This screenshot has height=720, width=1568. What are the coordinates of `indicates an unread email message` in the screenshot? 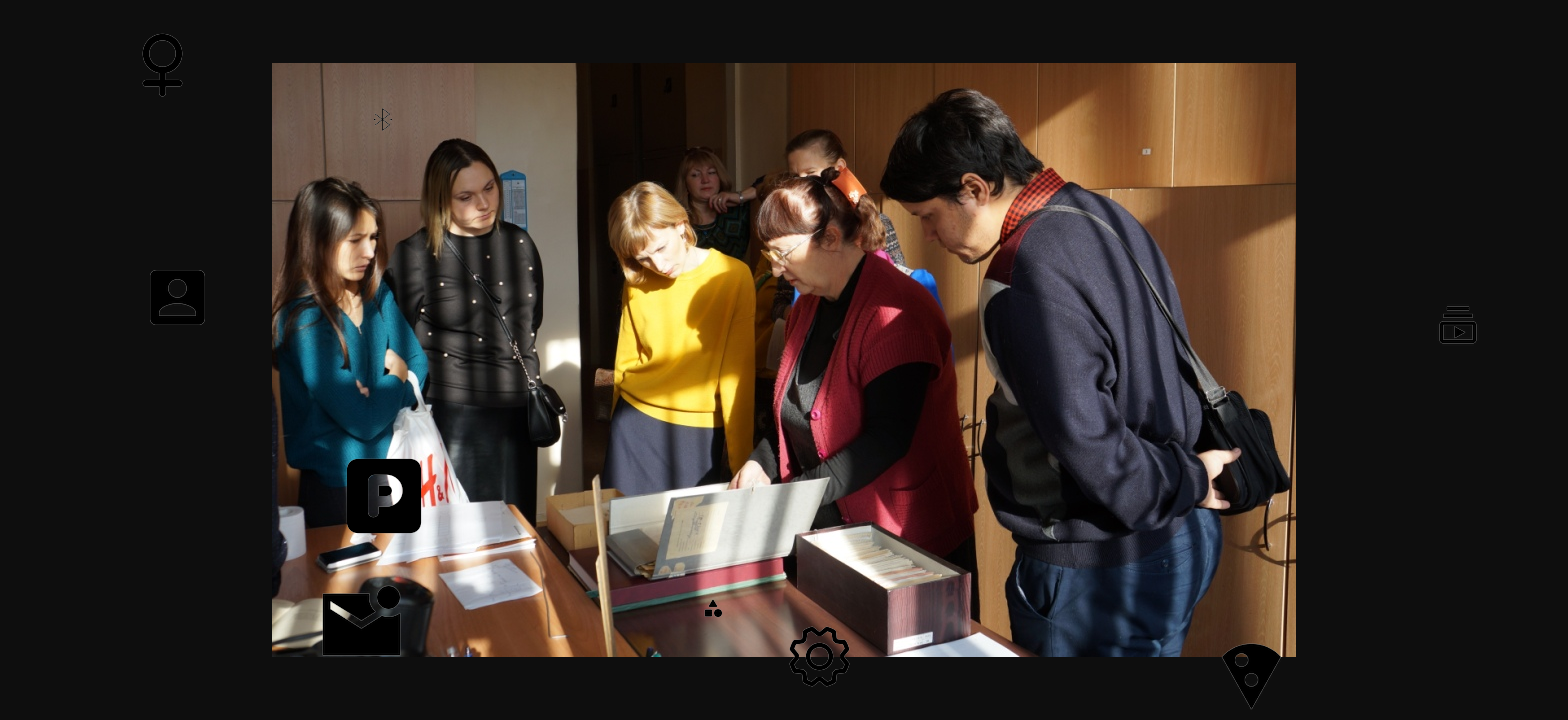 It's located at (361, 624).